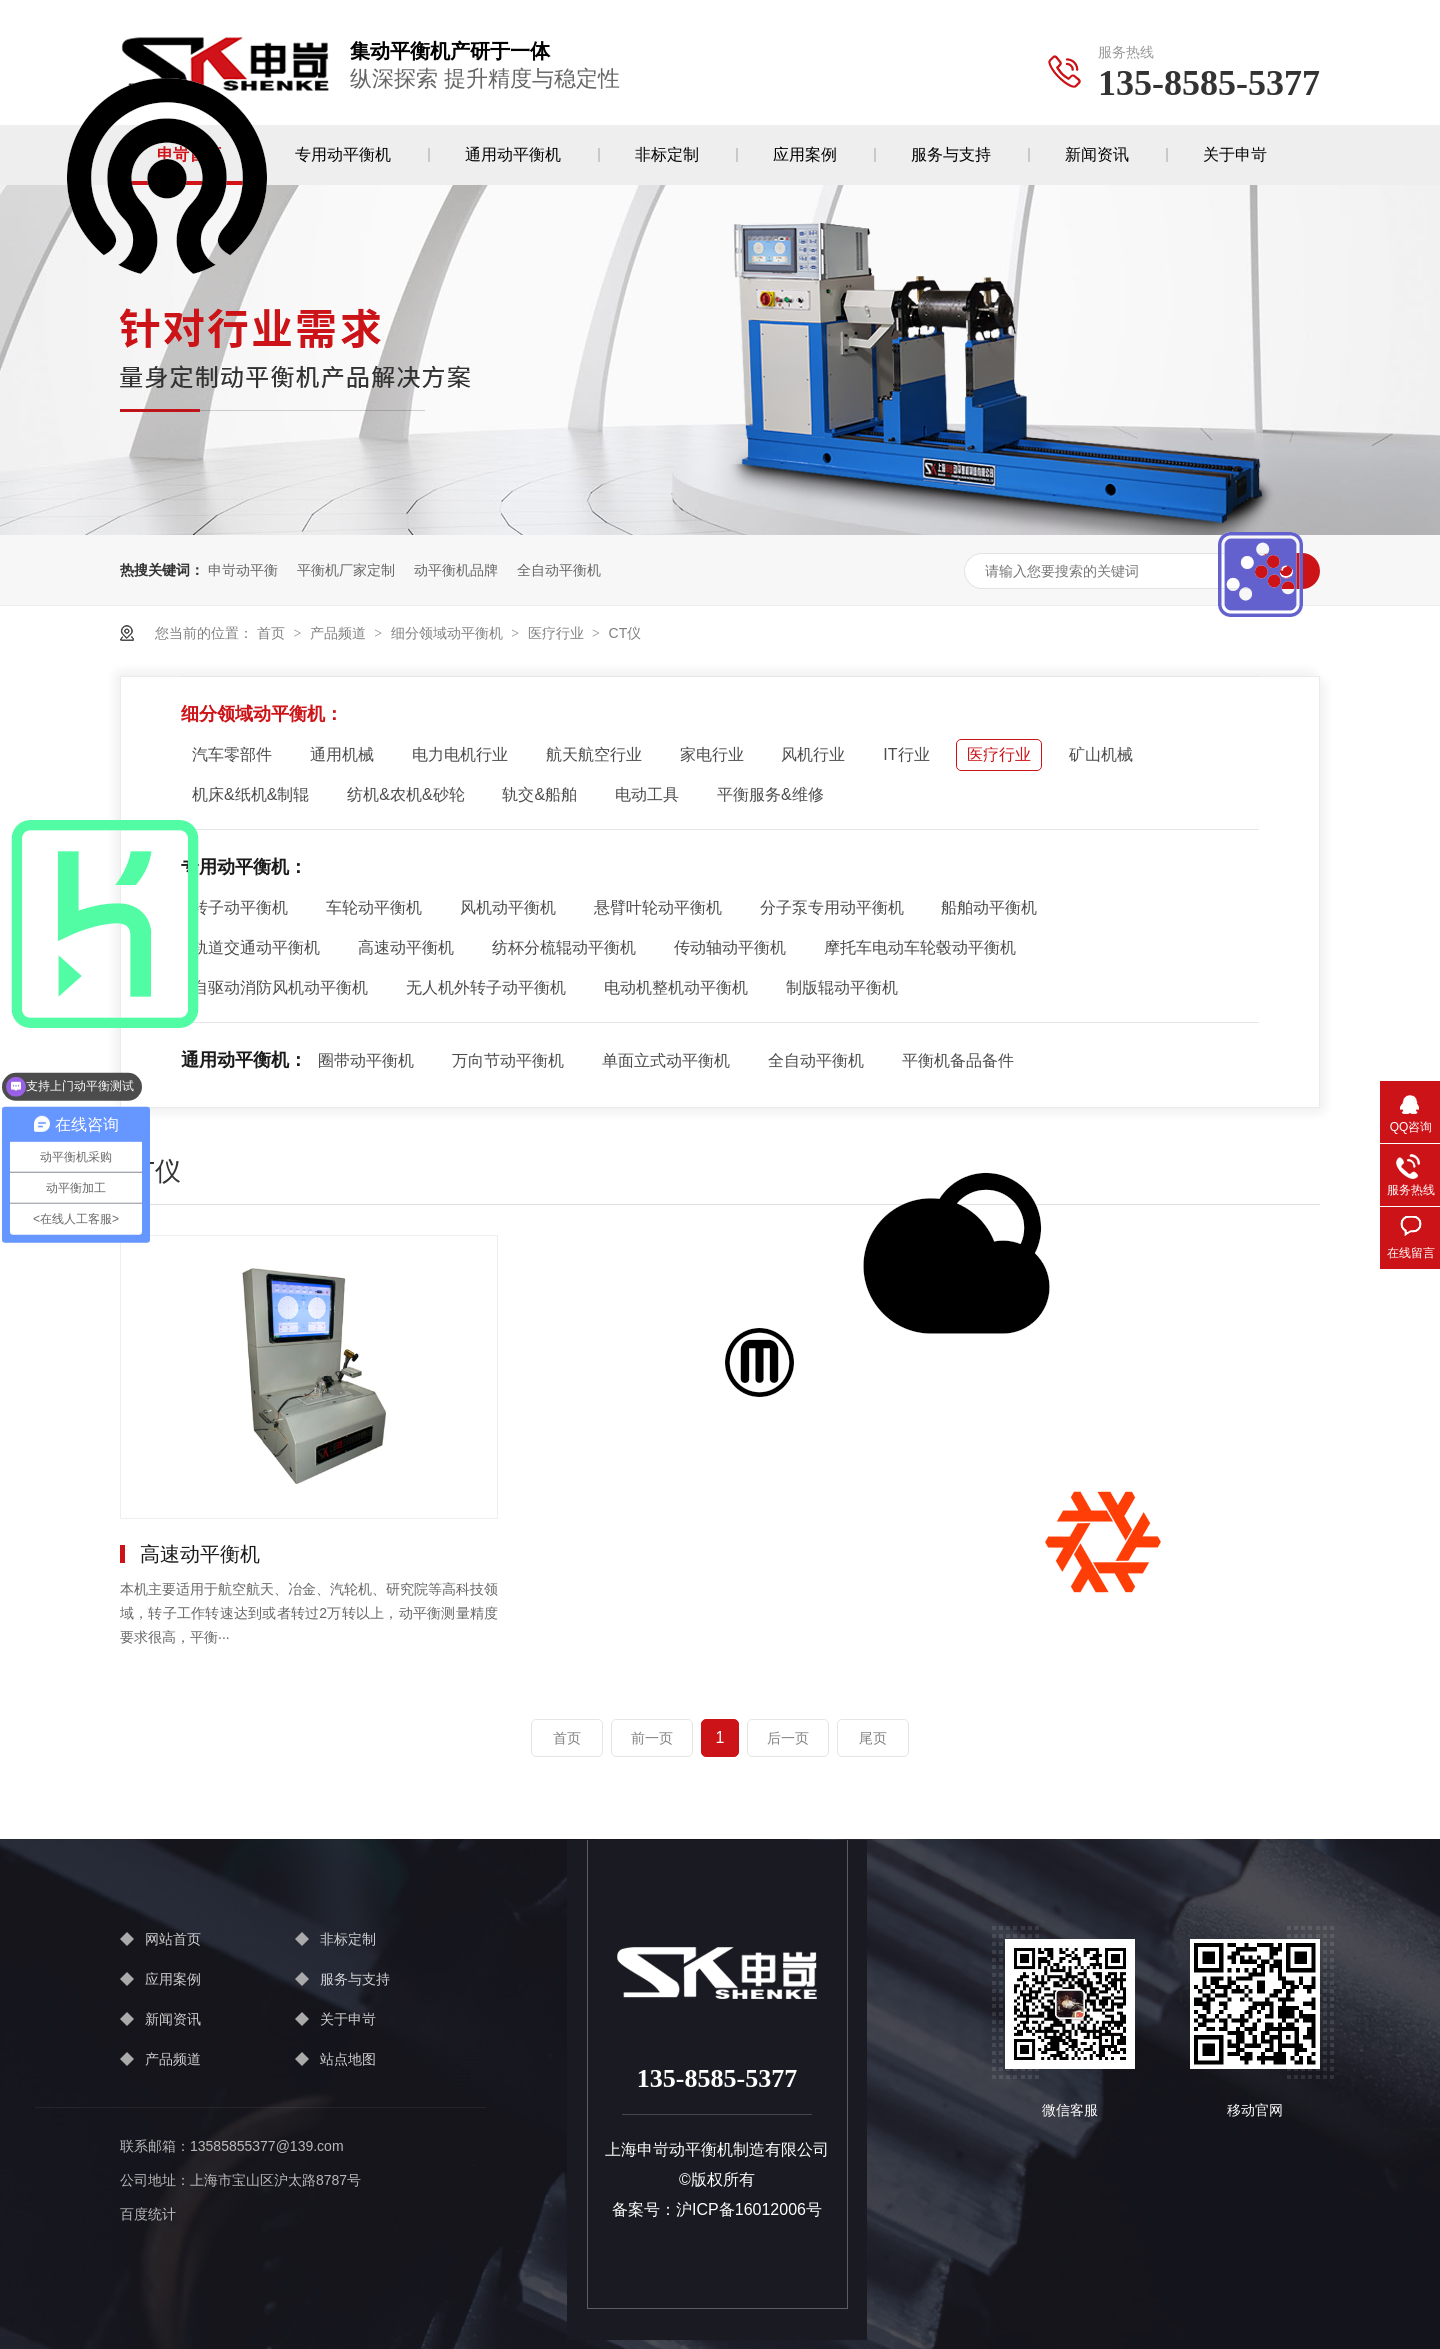 The image size is (1440, 2349). Describe the element at coordinates (105, 924) in the screenshot. I see `link to Heroku cloud platform` at that location.